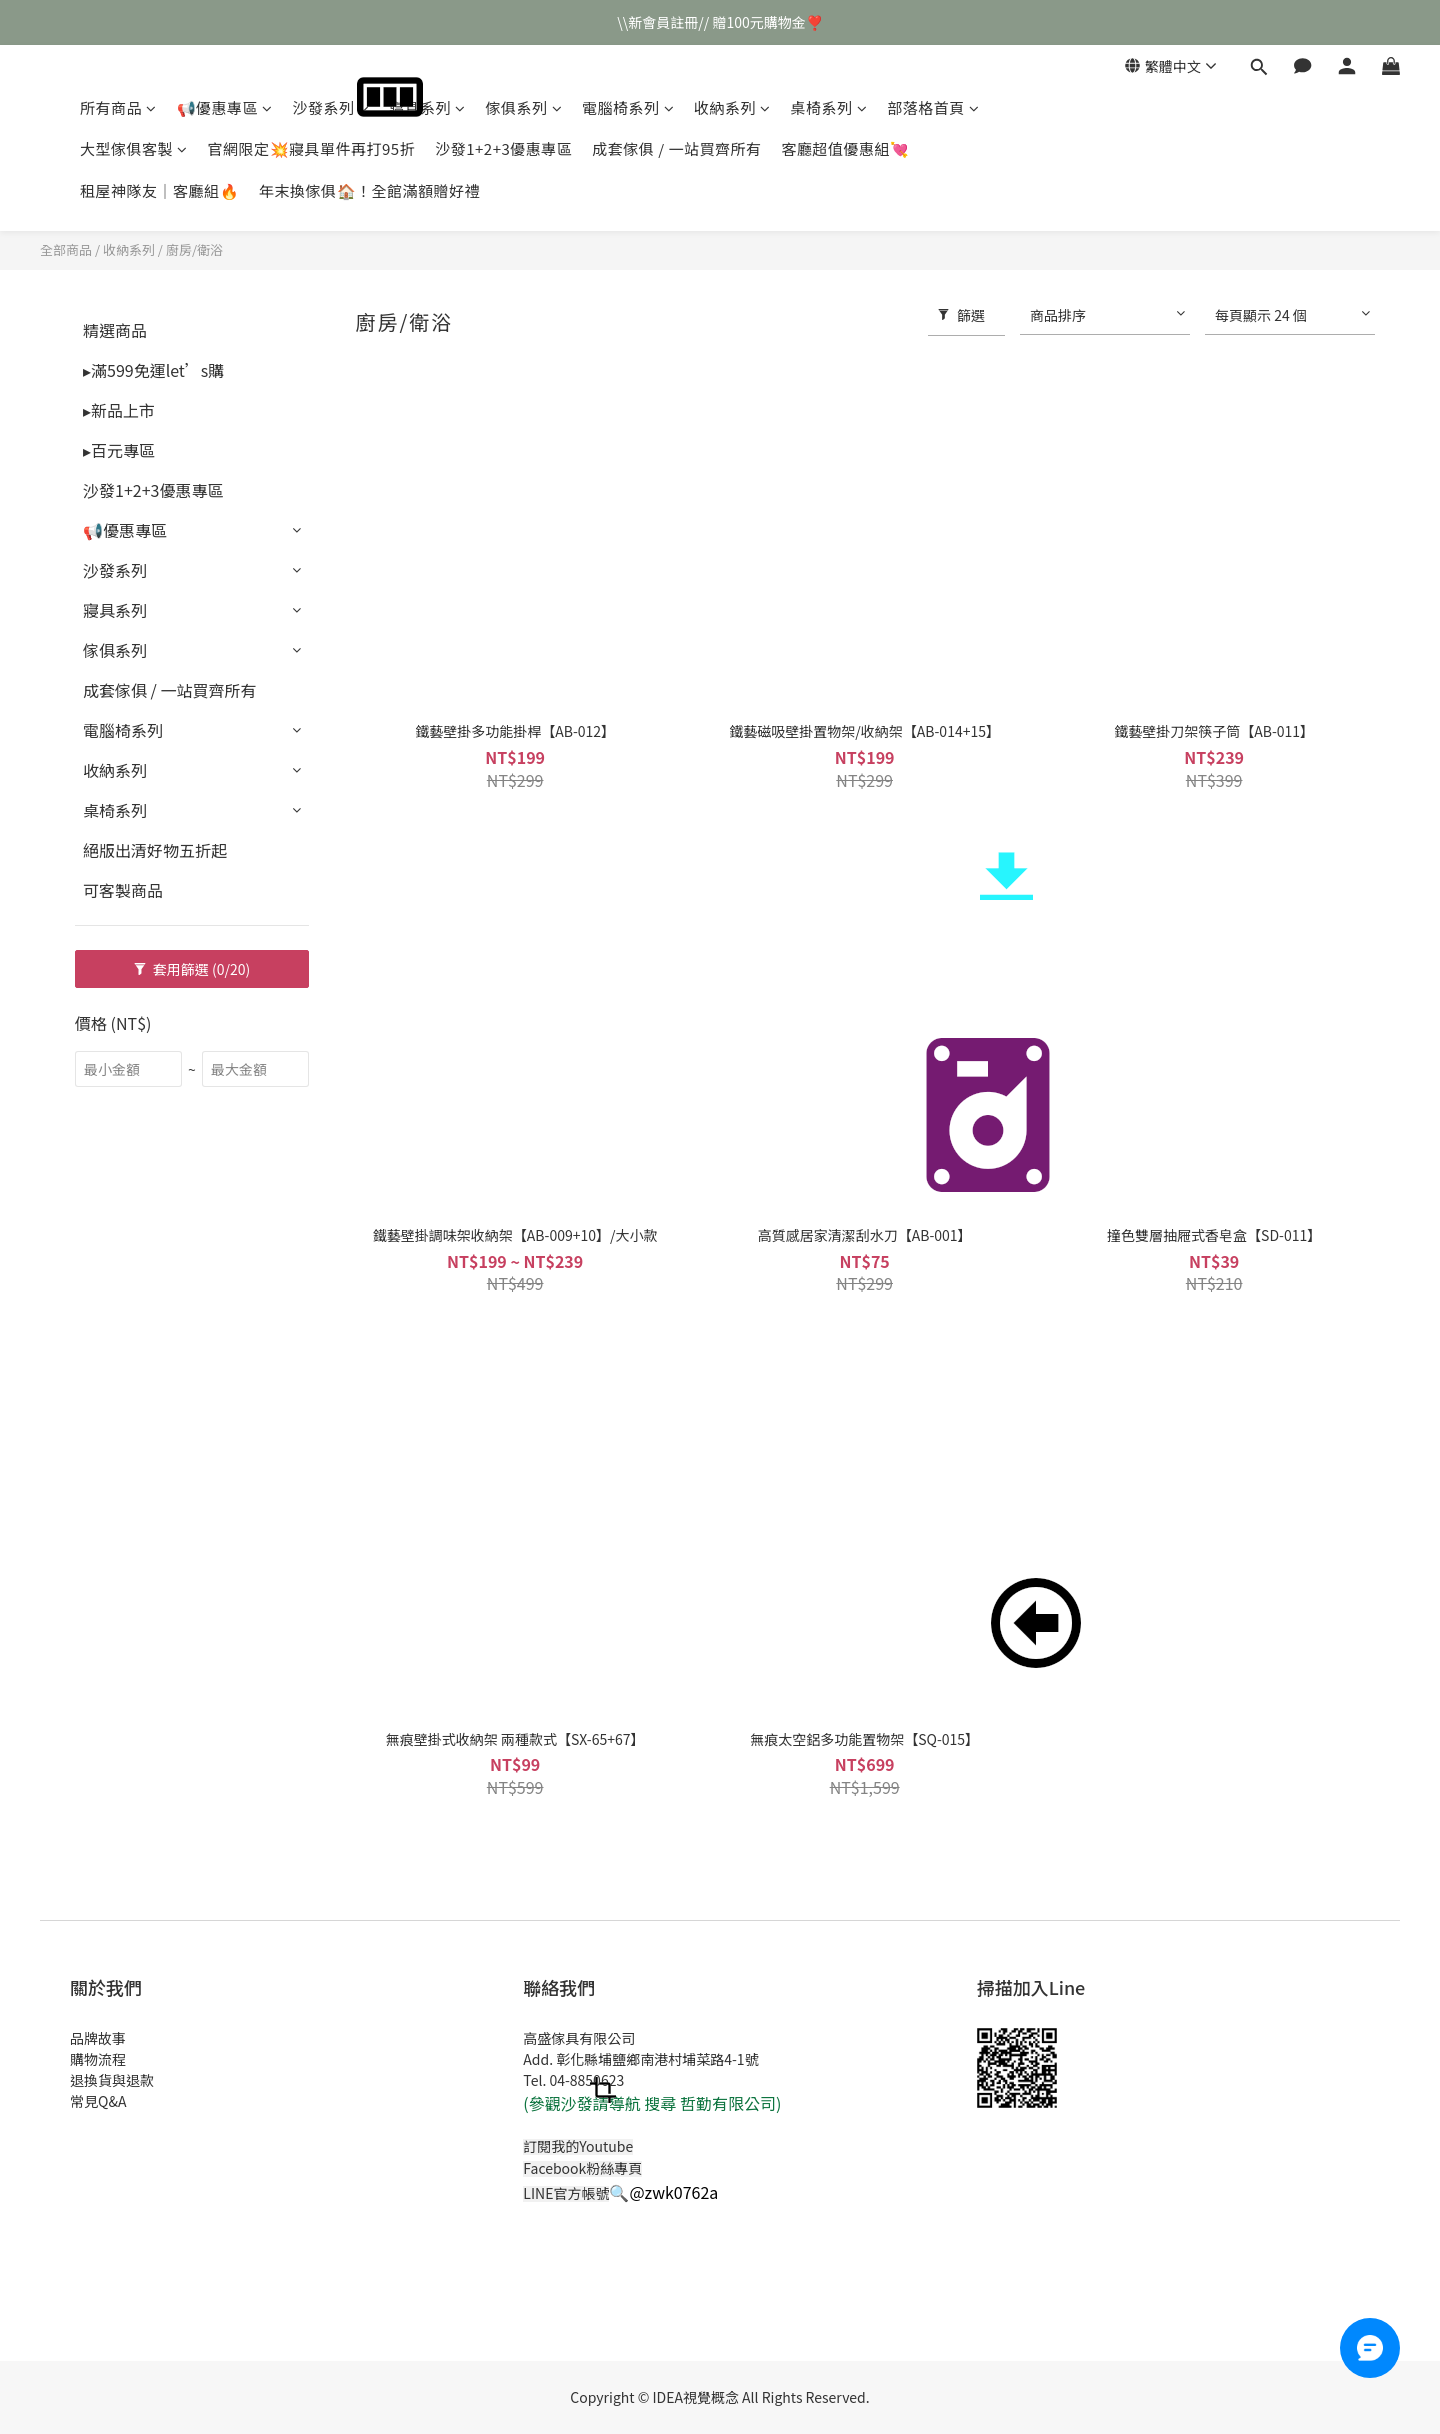 Image resolution: width=1440 pixels, height=2434 pixels. What do you see at coordinates (390, 97) in the screenshot?
I see `indicates full battery charge` at bounding box center [390, 97].